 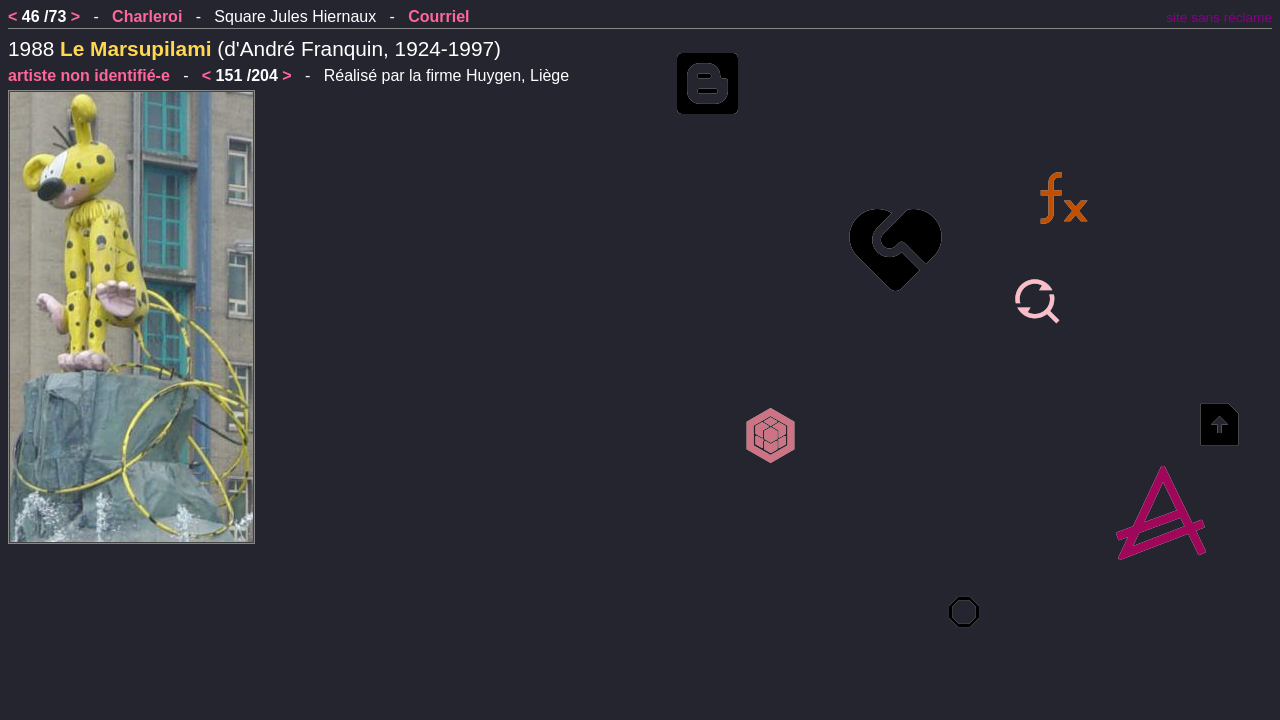 What do you see at coordinates (1064, 198) in the screenshot?
I see `insert a mathematical formula or equation` at bounding box center [1064, 198].